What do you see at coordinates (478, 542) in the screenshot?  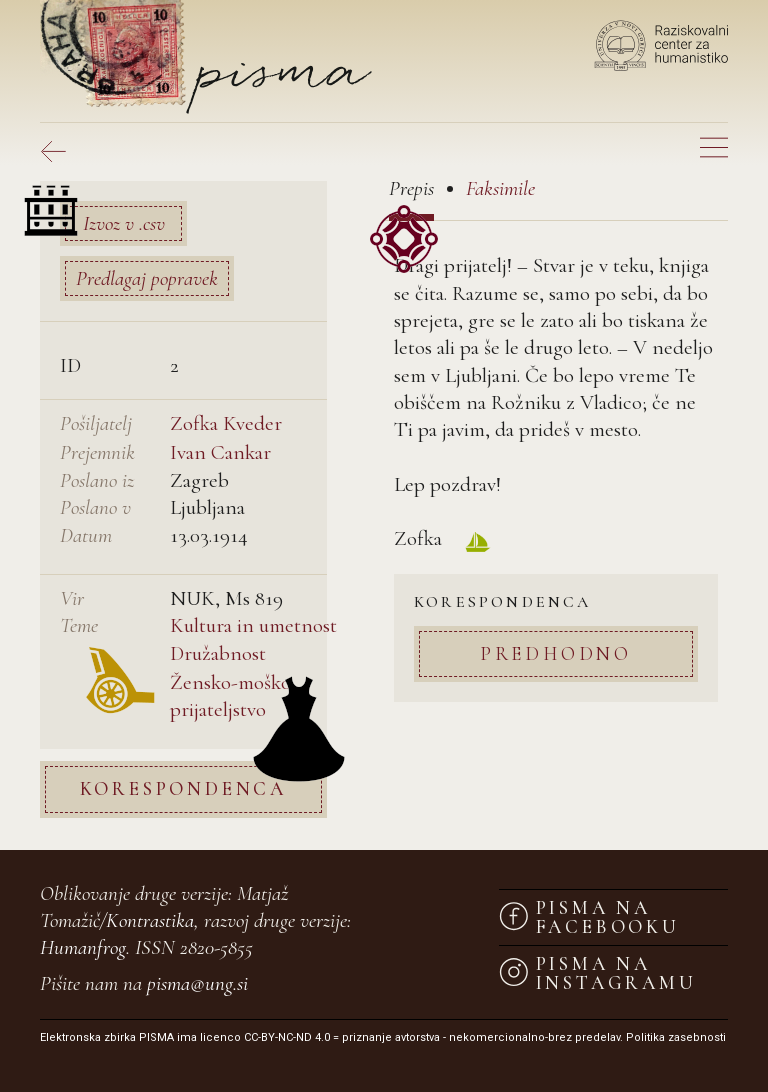 I see `access sailing or boating activities` at bounding box center [478, 542].